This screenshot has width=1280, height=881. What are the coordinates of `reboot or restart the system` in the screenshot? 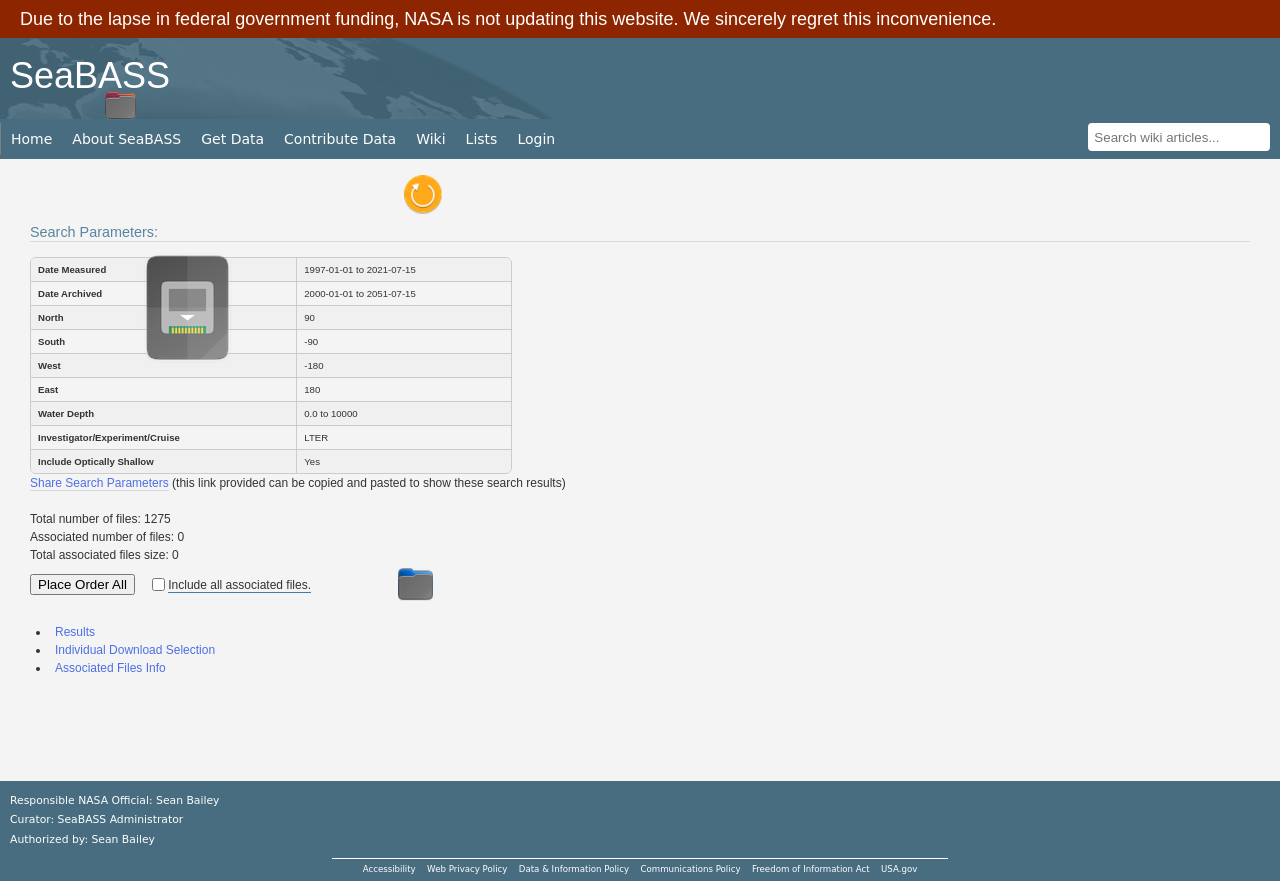 It's located at (423, 194).